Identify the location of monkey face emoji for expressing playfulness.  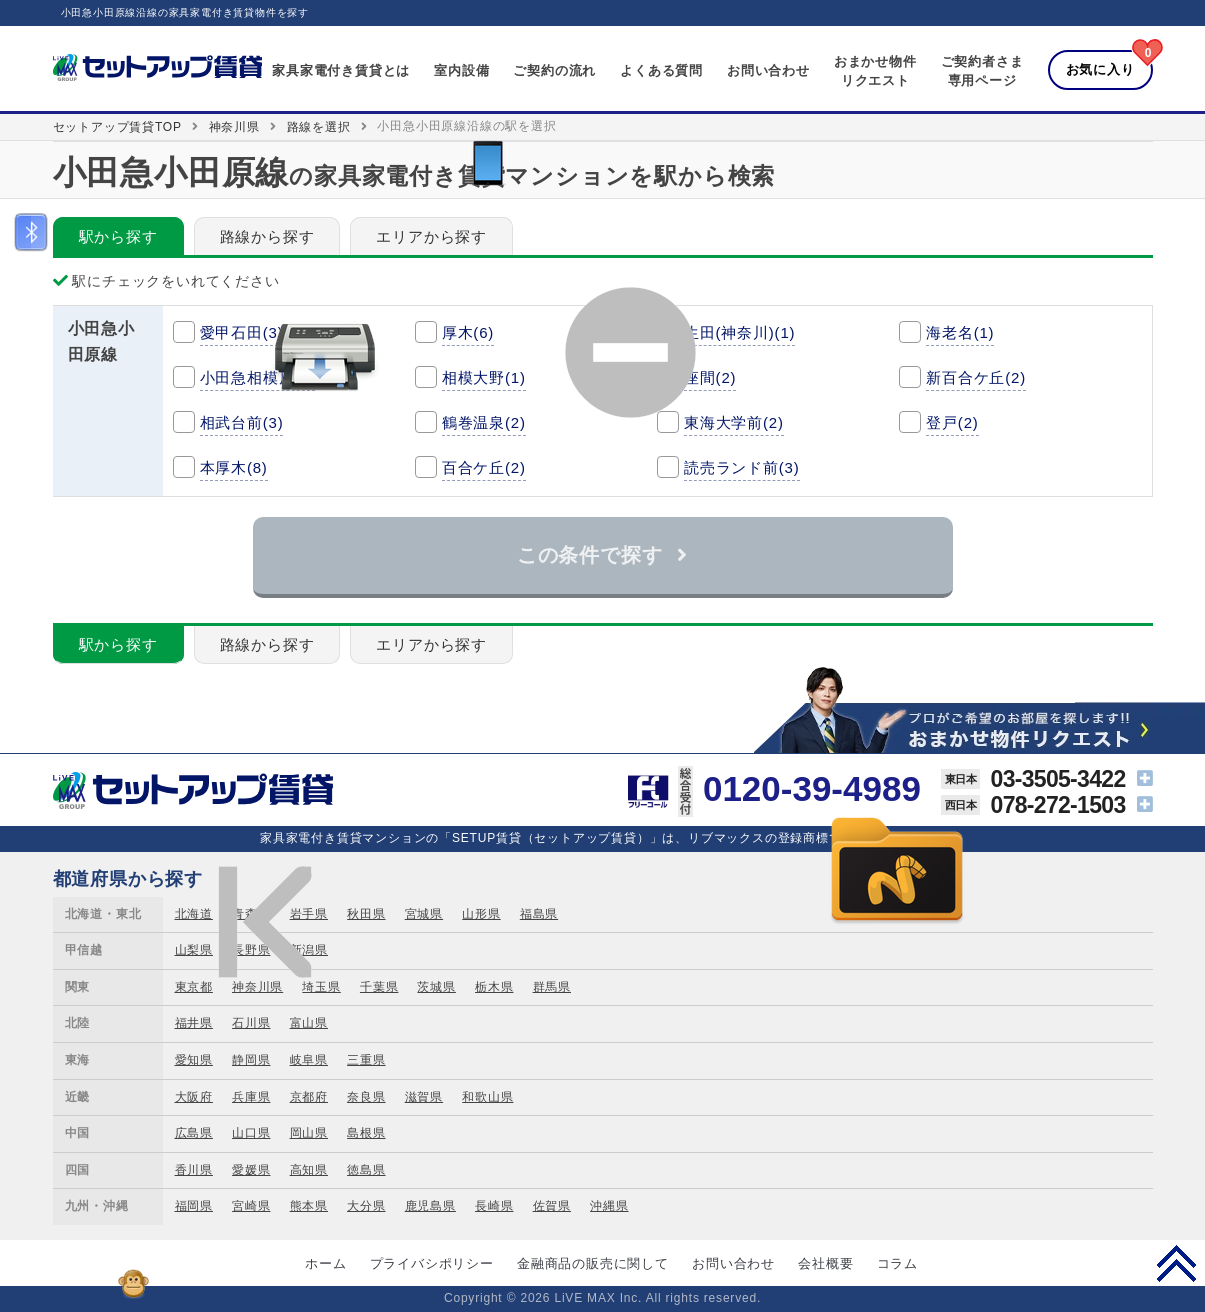
(133, 1283).